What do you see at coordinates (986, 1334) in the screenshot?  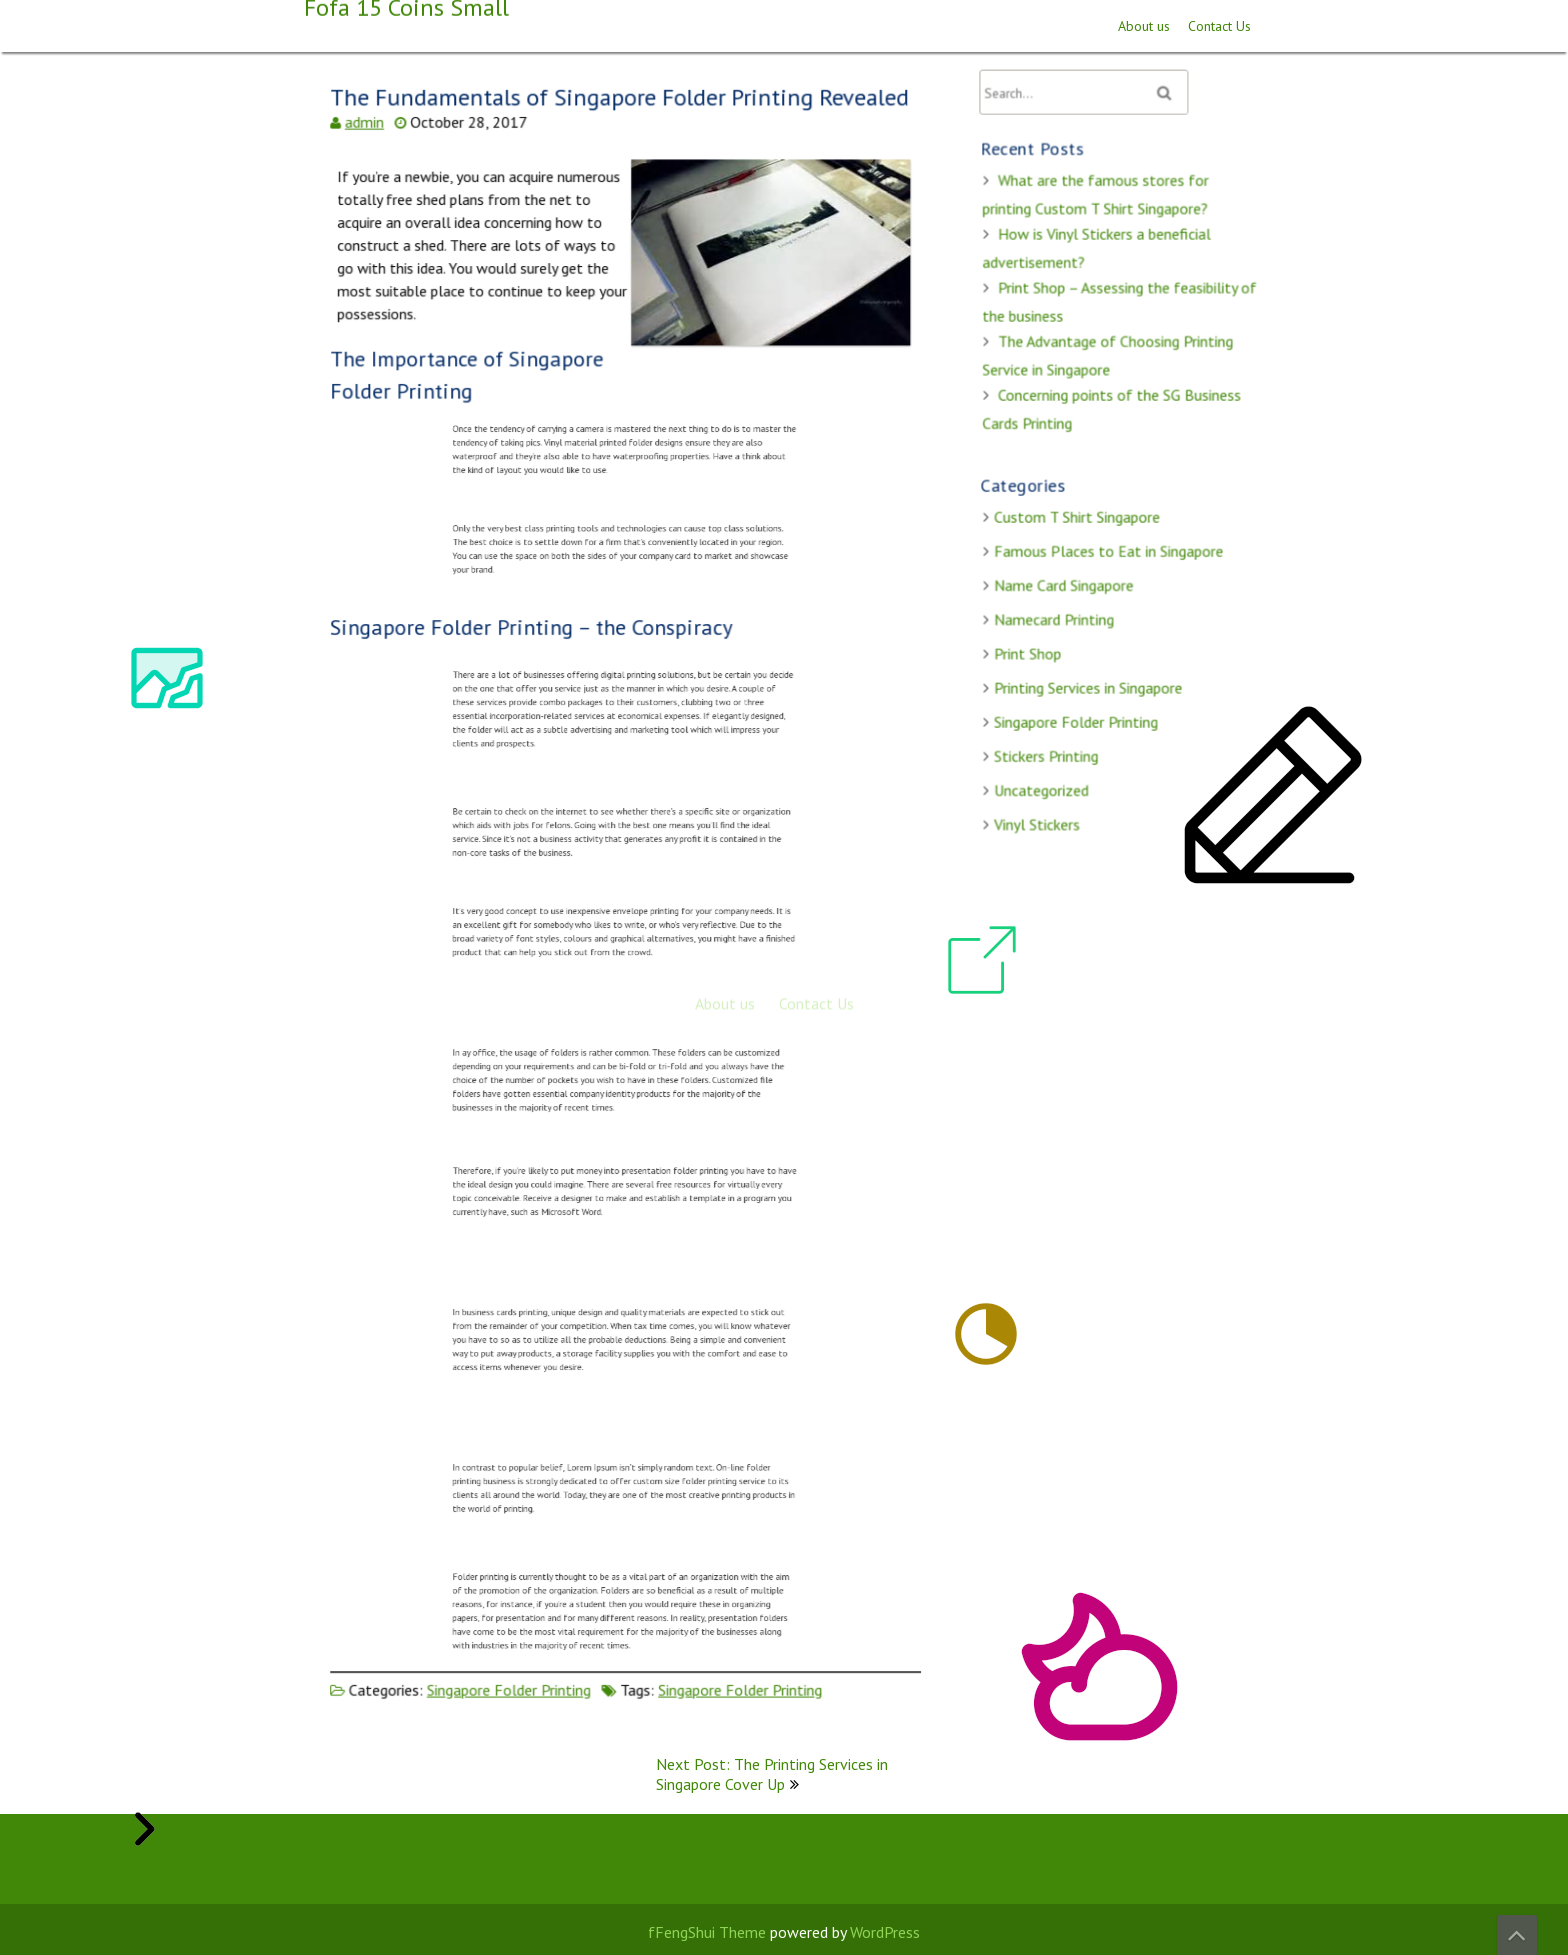 I see `indicates 33% progress or completion` at bounding box center [986, 1334].